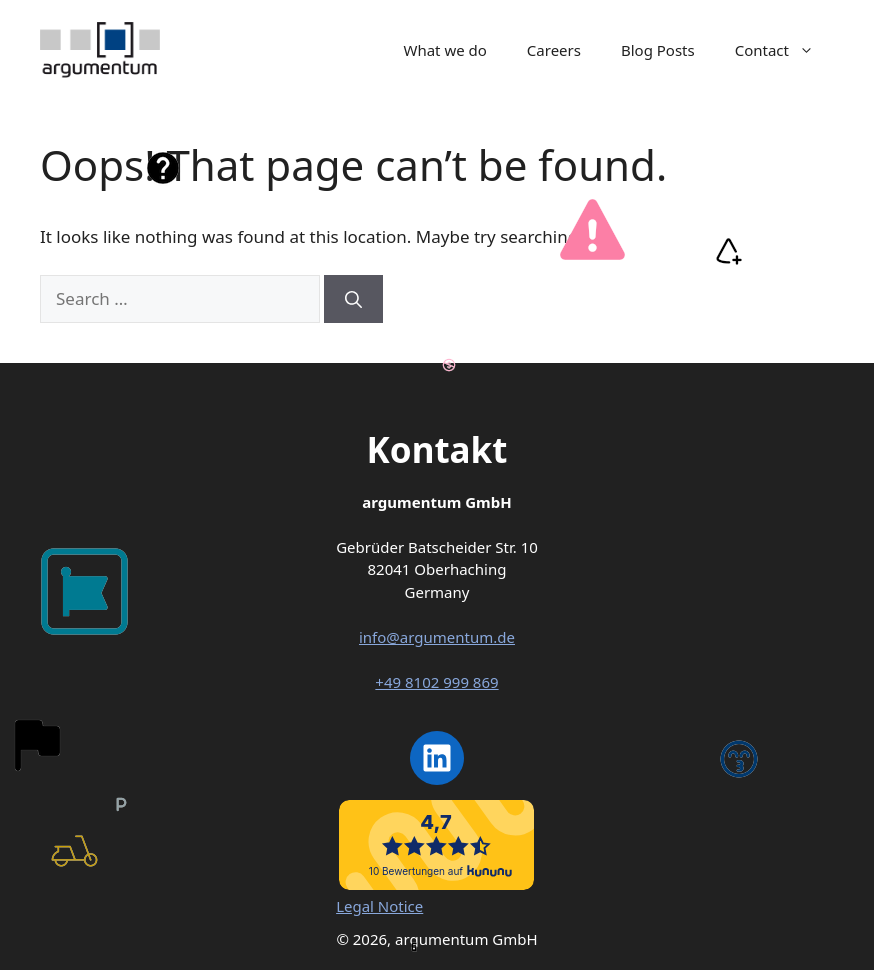 This screenshot has width=874, height=970. I want to click on select moped or scooter delivery option, so click(74, 852).